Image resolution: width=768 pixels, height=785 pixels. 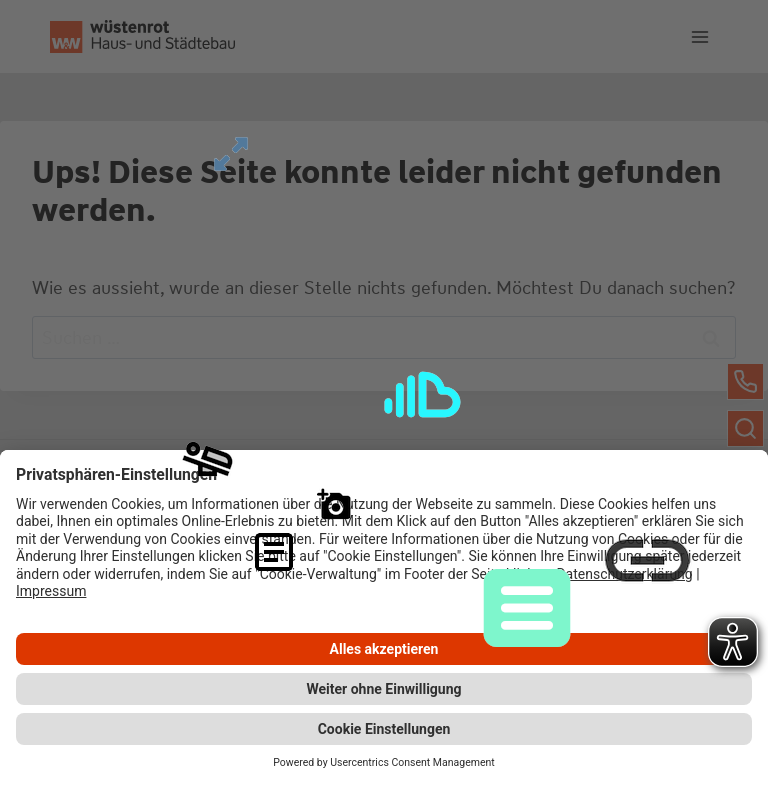 I want to click on view article or document, so click(x=274, y=552).